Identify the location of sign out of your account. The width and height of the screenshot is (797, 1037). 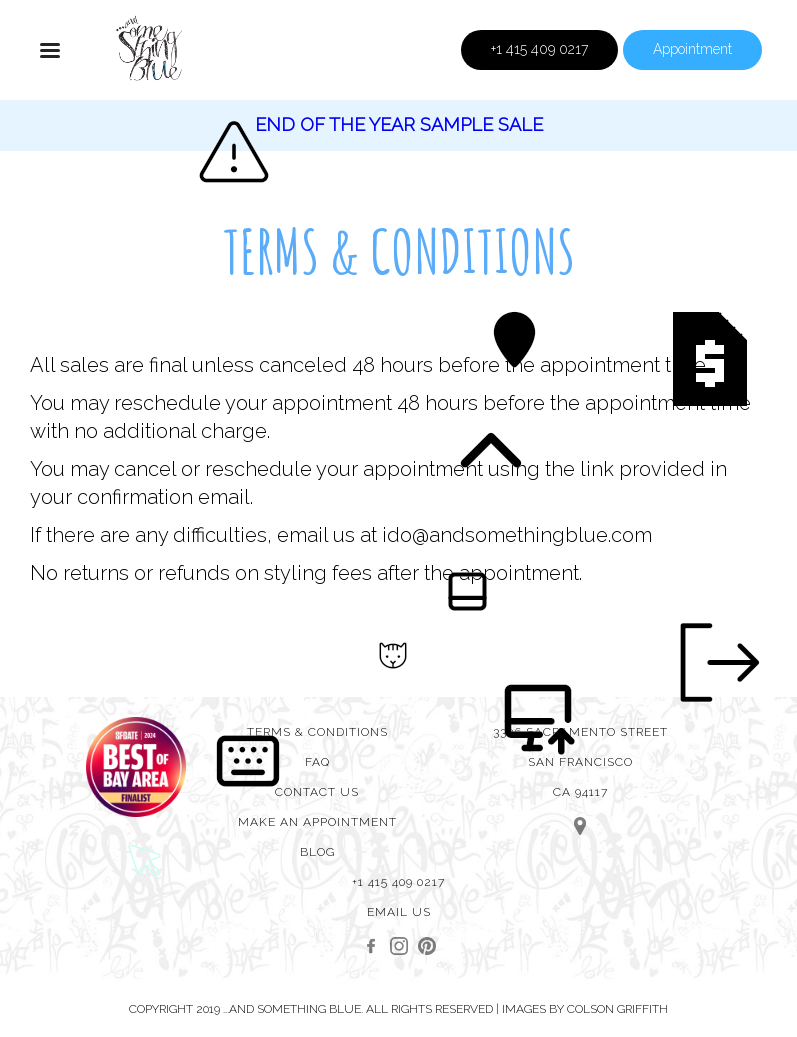
(716, 662).